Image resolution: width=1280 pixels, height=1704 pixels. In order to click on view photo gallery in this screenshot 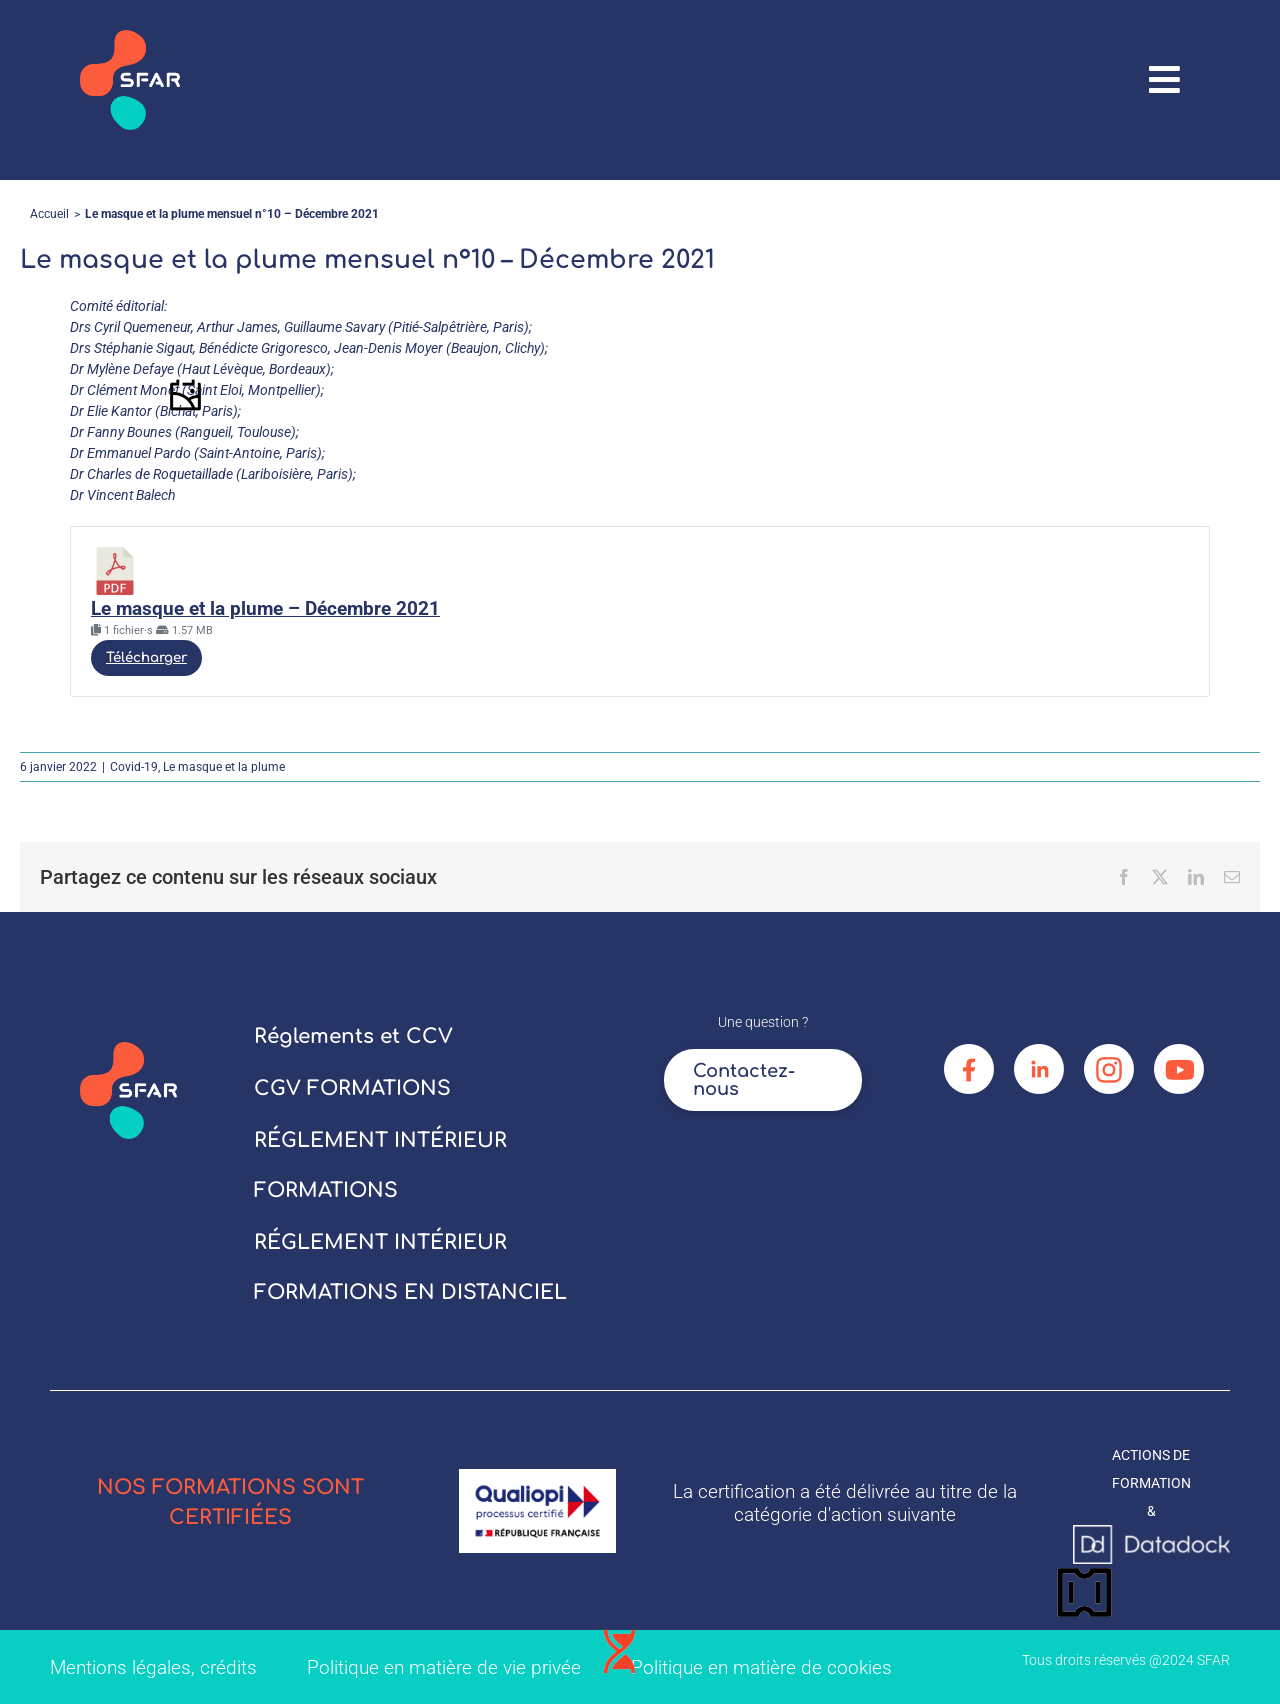, I will do `click(185, 396)`.